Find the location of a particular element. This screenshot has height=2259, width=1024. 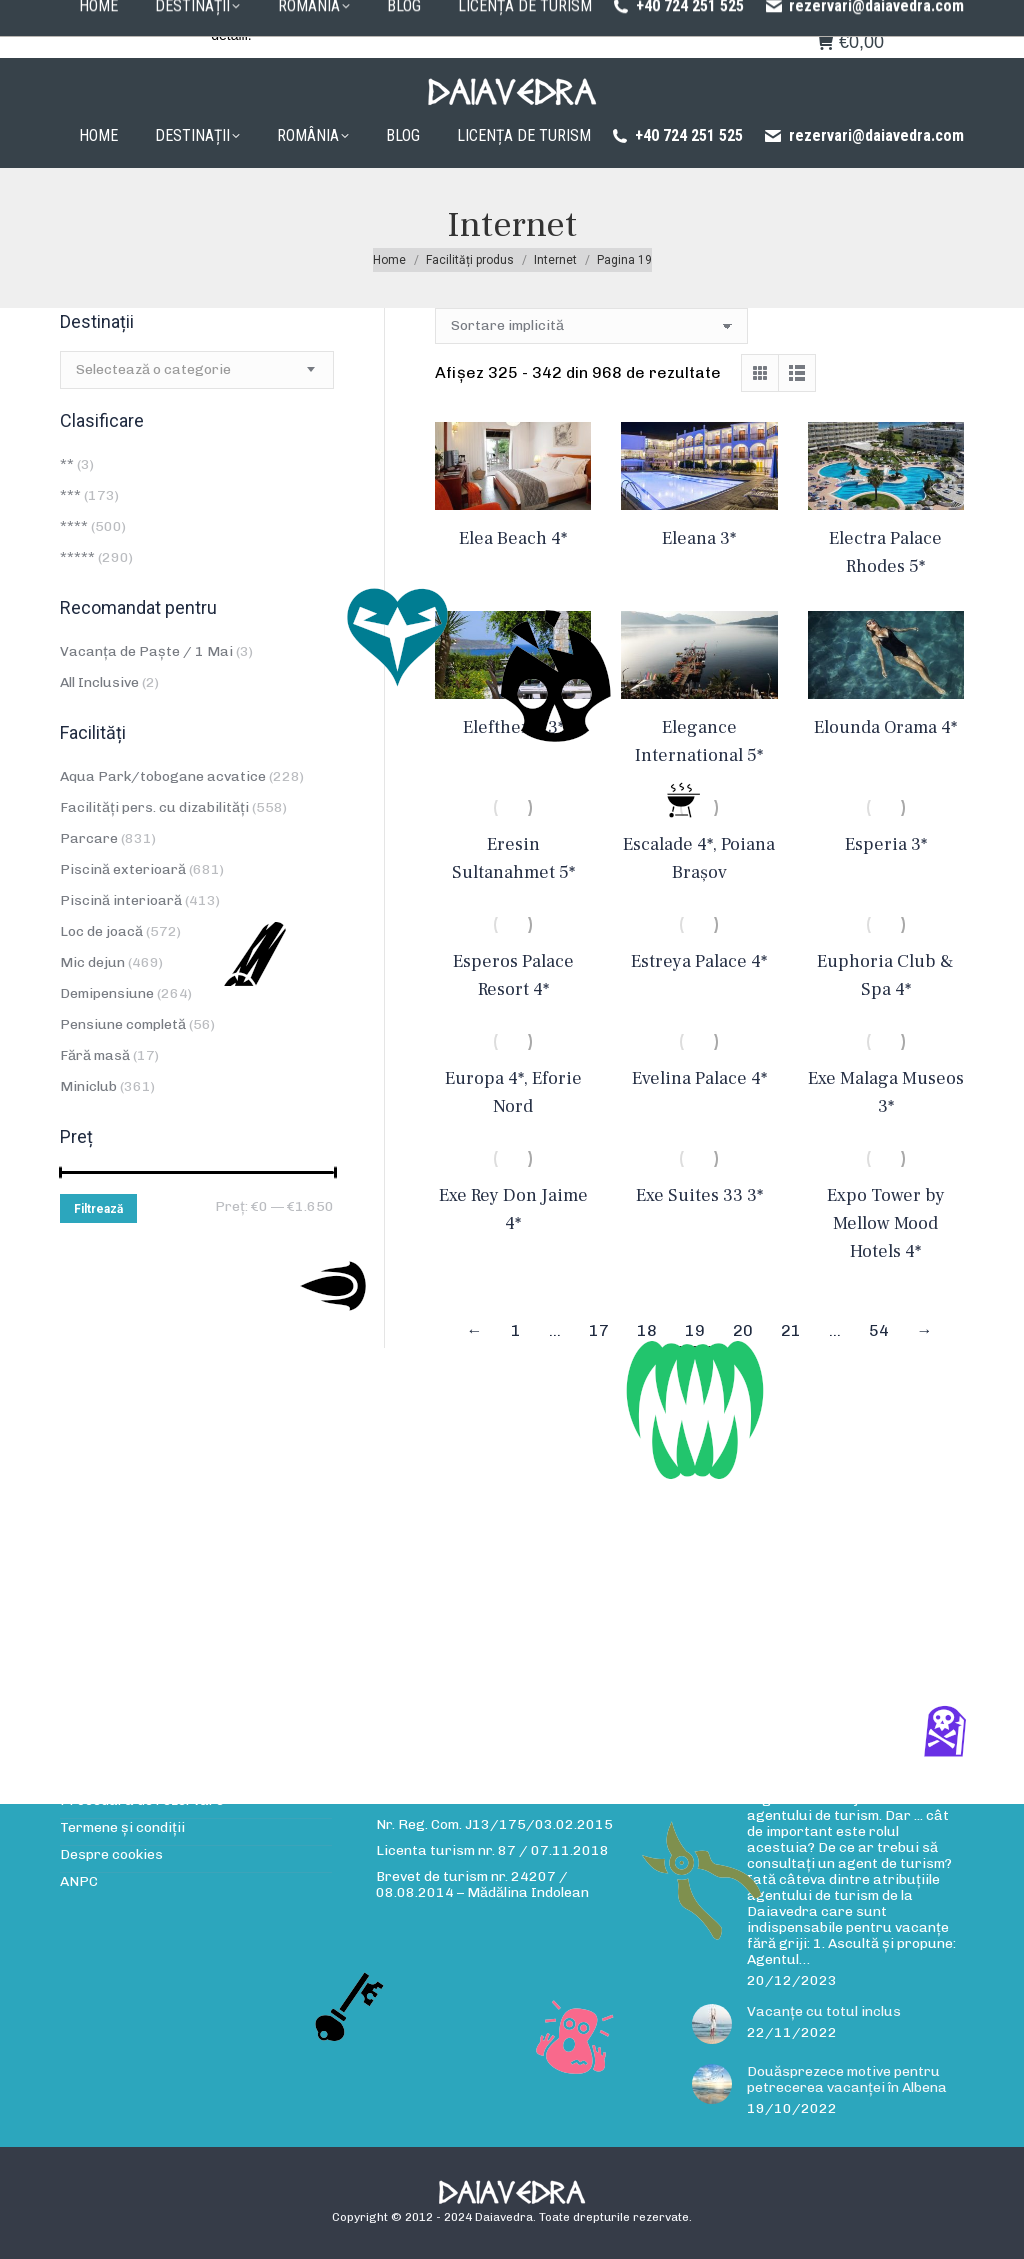

indicates player death or game over state is located at coordinates (554, 678).